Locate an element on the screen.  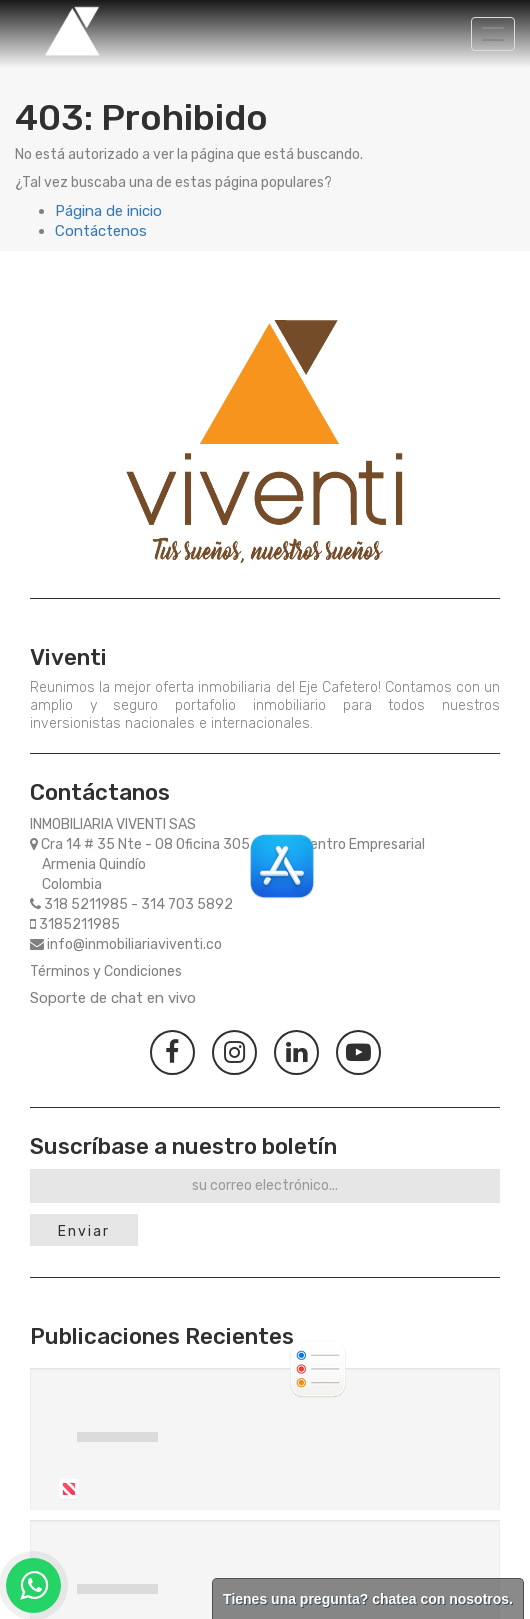
open the Reminders app is located at coordinates (318, 1369).